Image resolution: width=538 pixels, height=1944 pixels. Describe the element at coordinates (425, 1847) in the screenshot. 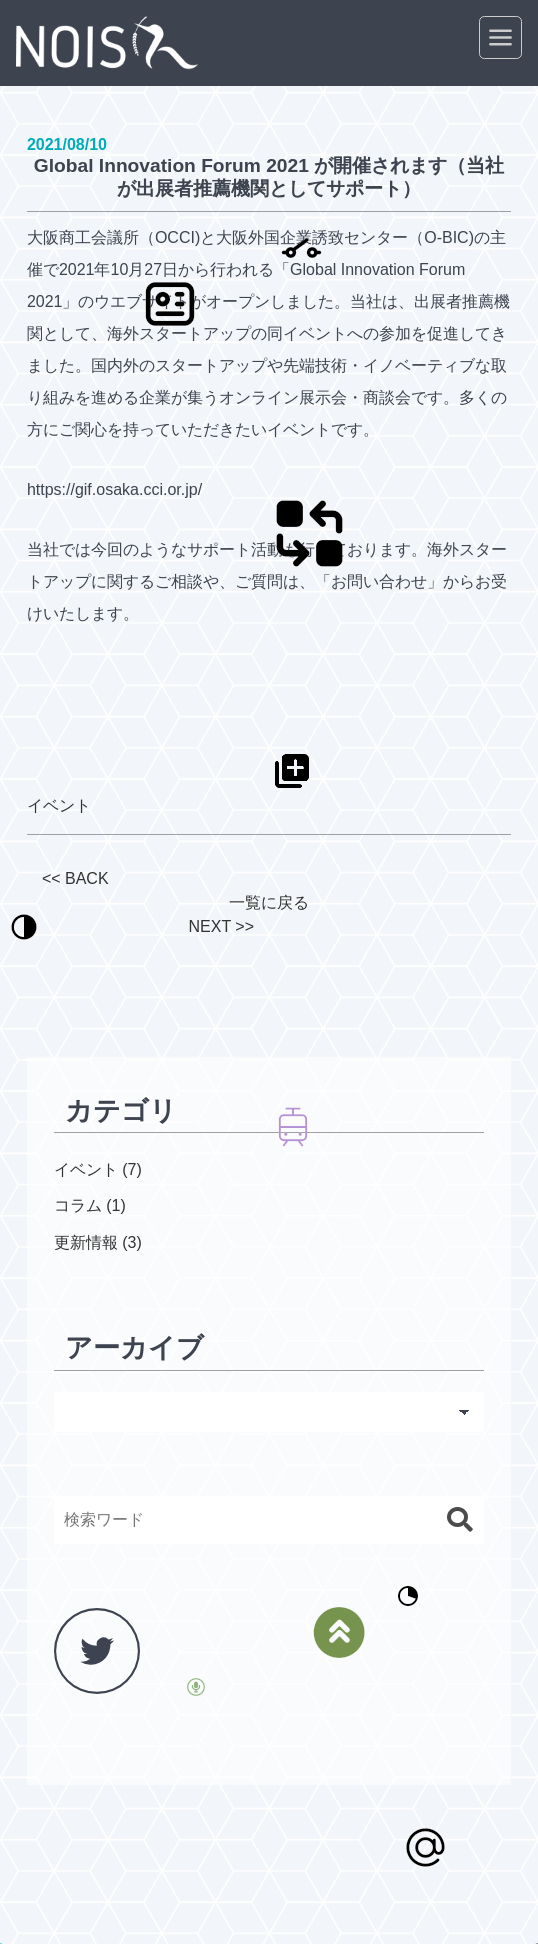

I see `mention a user or tag someone` at that location.